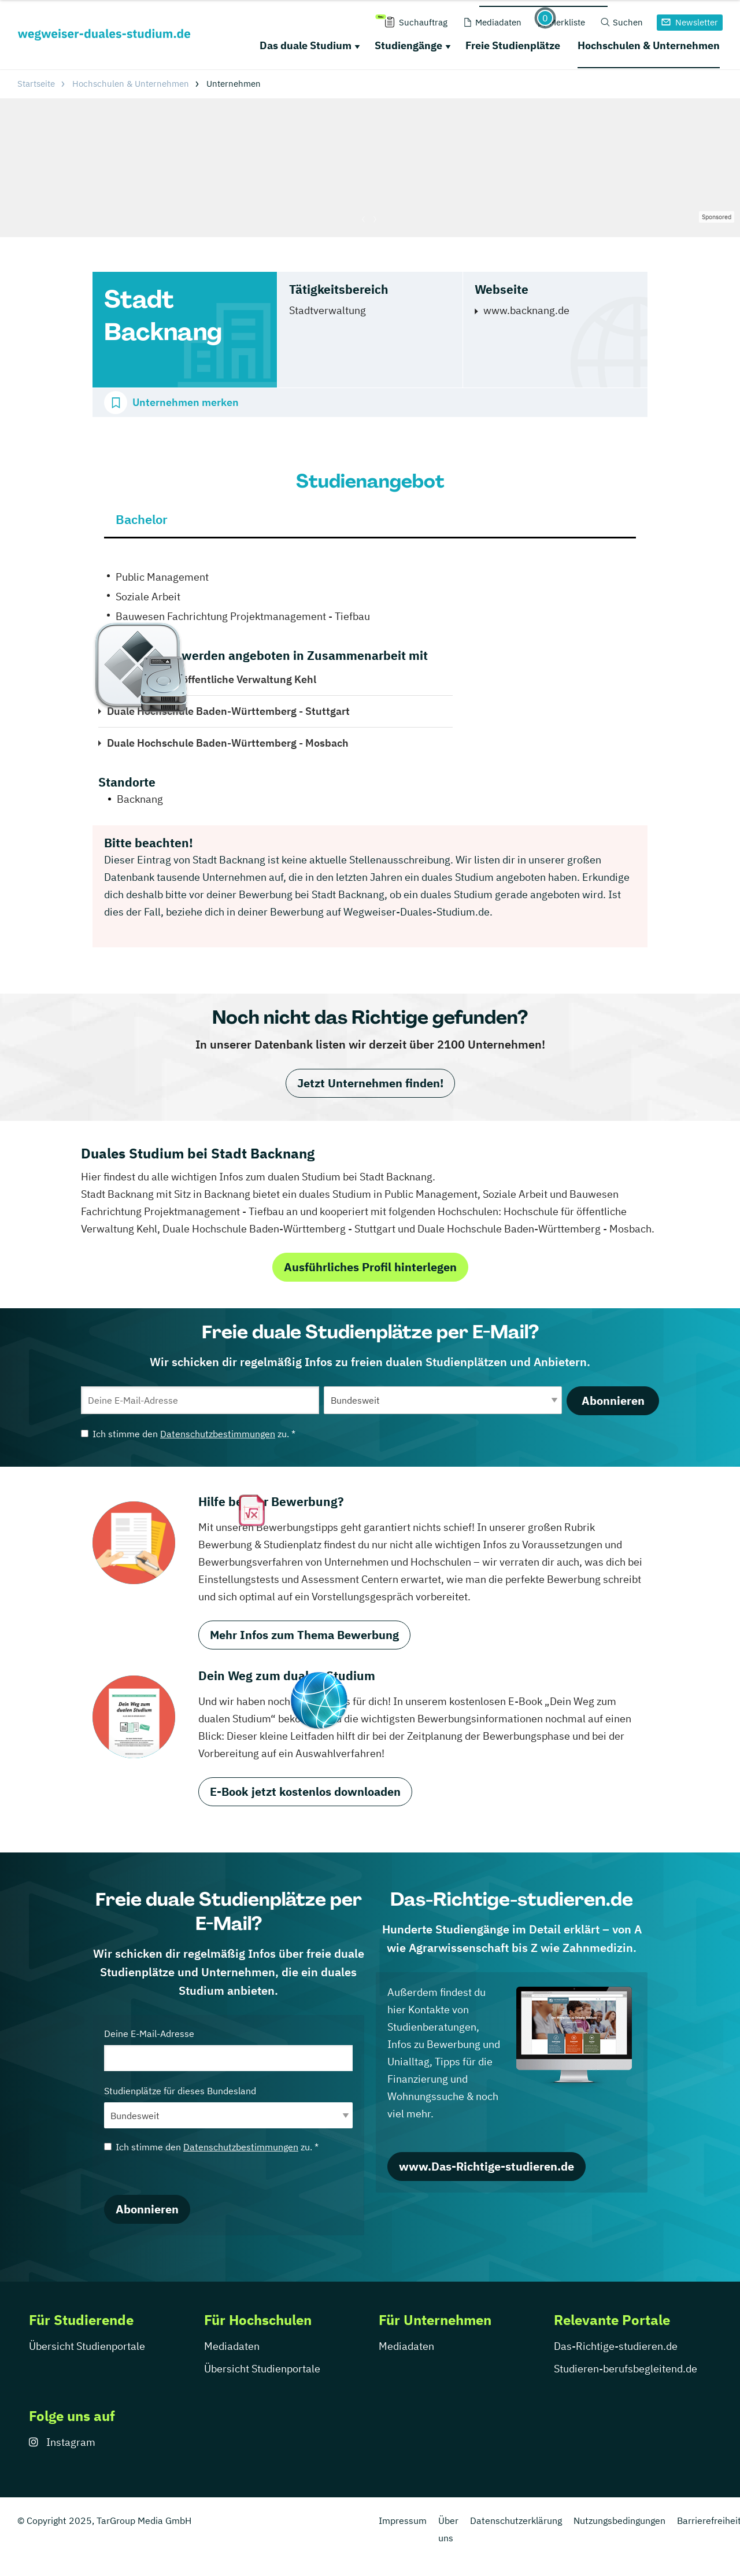 The image size is (740, 2576). Describe the element at coordinates (251, 1510) in the screenshot. I see `open a mathematical formula document` at that location.